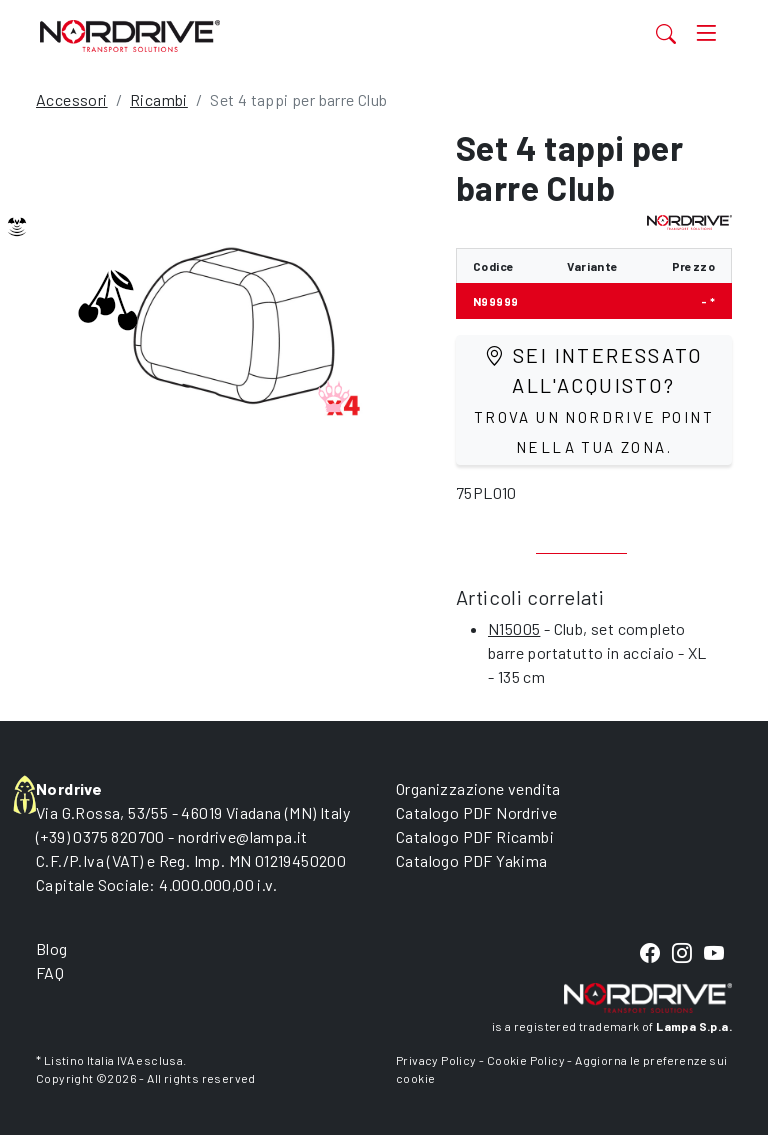 This screenshot has width=768, height=1135. What do you see at coordinates (17, 227) in the screenshot?
I see `activate sonic attack ability` at bounding box center [17, 227].